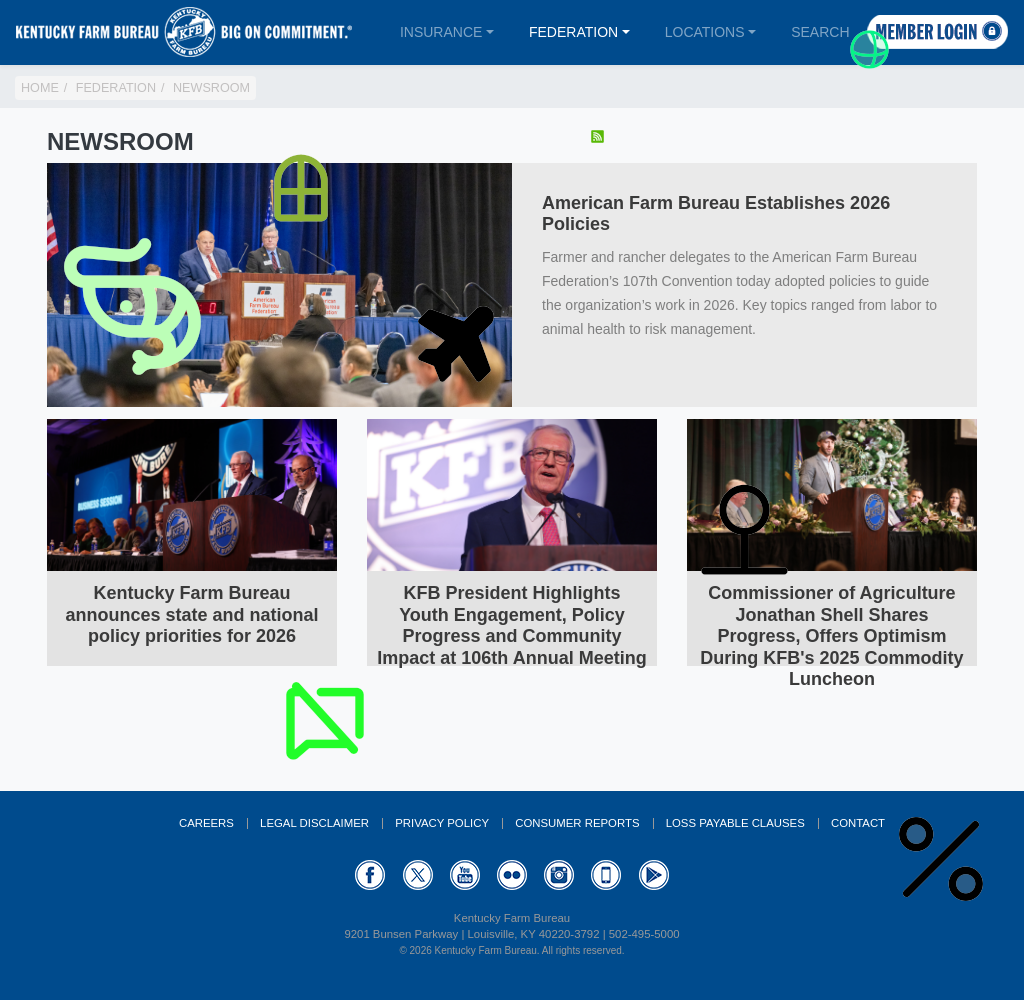  Describe the element at coordinates (301, 188) in the screenshot. I see `open a new window` at that location.